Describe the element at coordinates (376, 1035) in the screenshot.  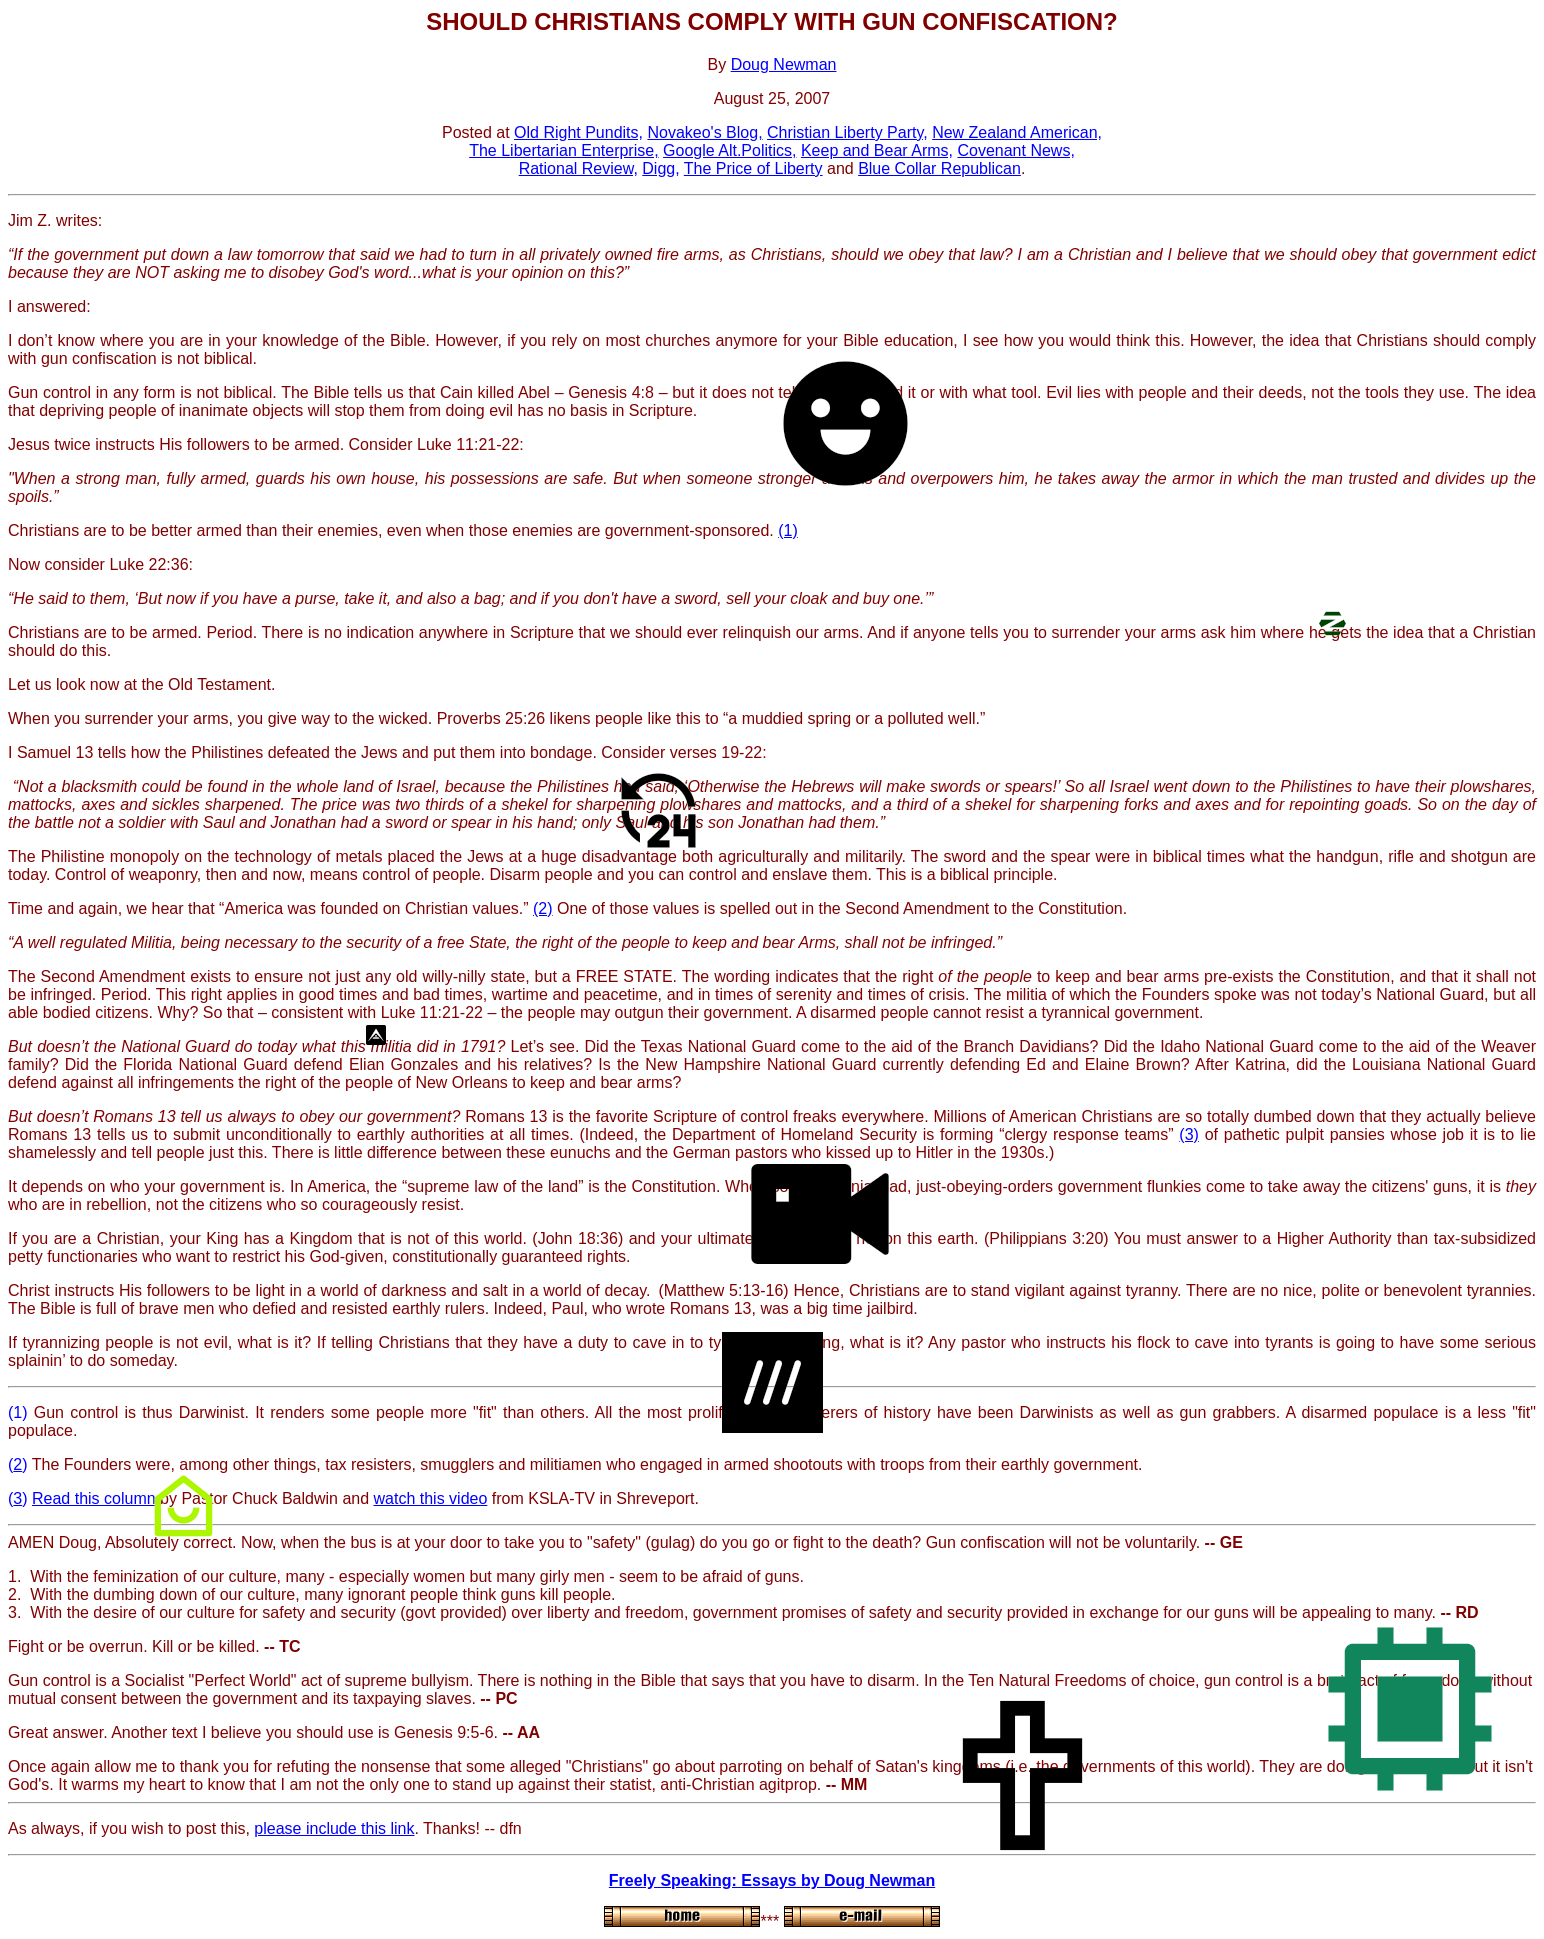
I see `ark ecosystem logo` at that location.